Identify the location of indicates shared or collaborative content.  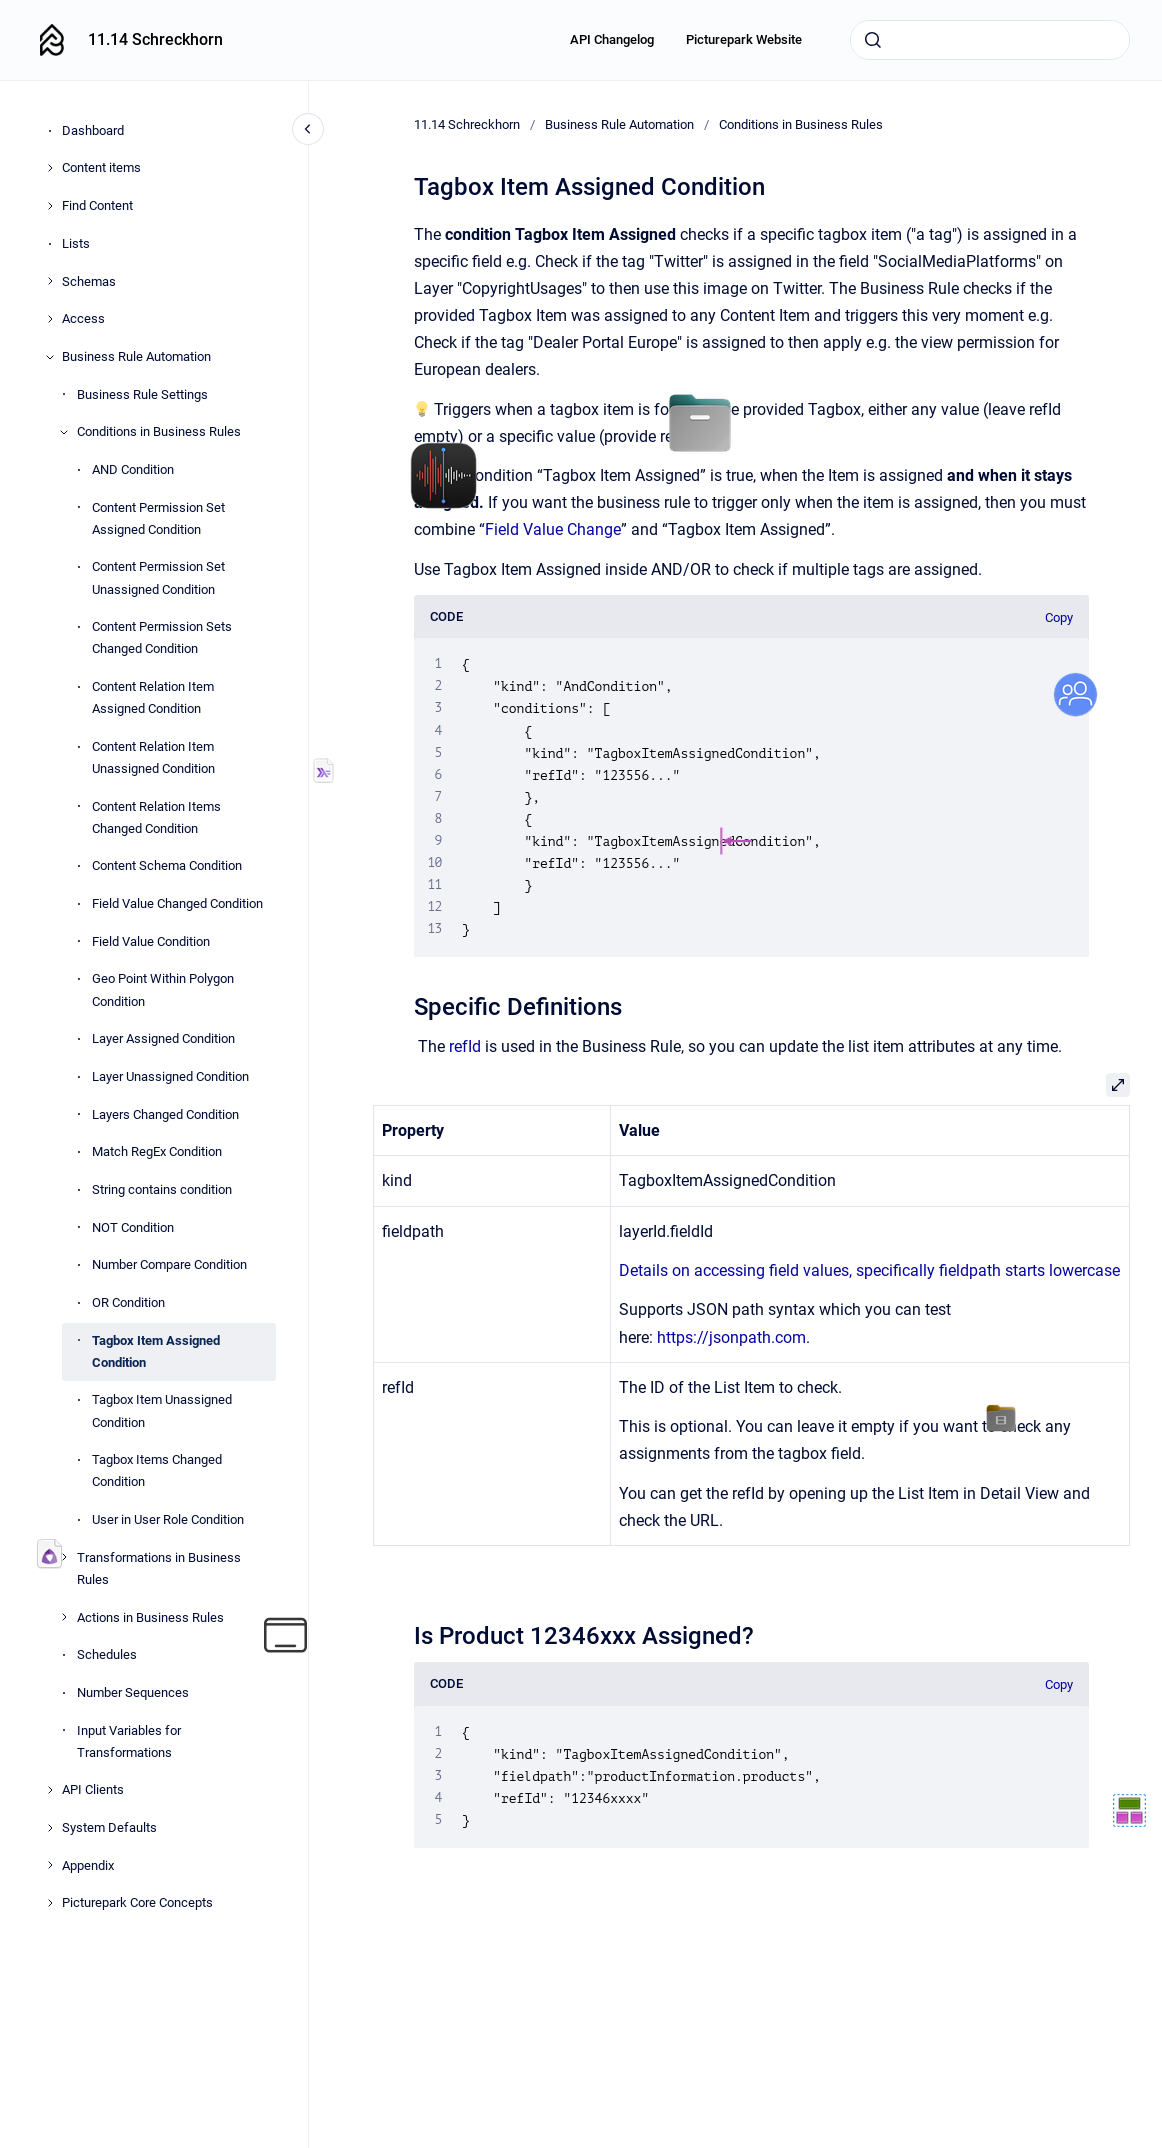
(1075, 694).